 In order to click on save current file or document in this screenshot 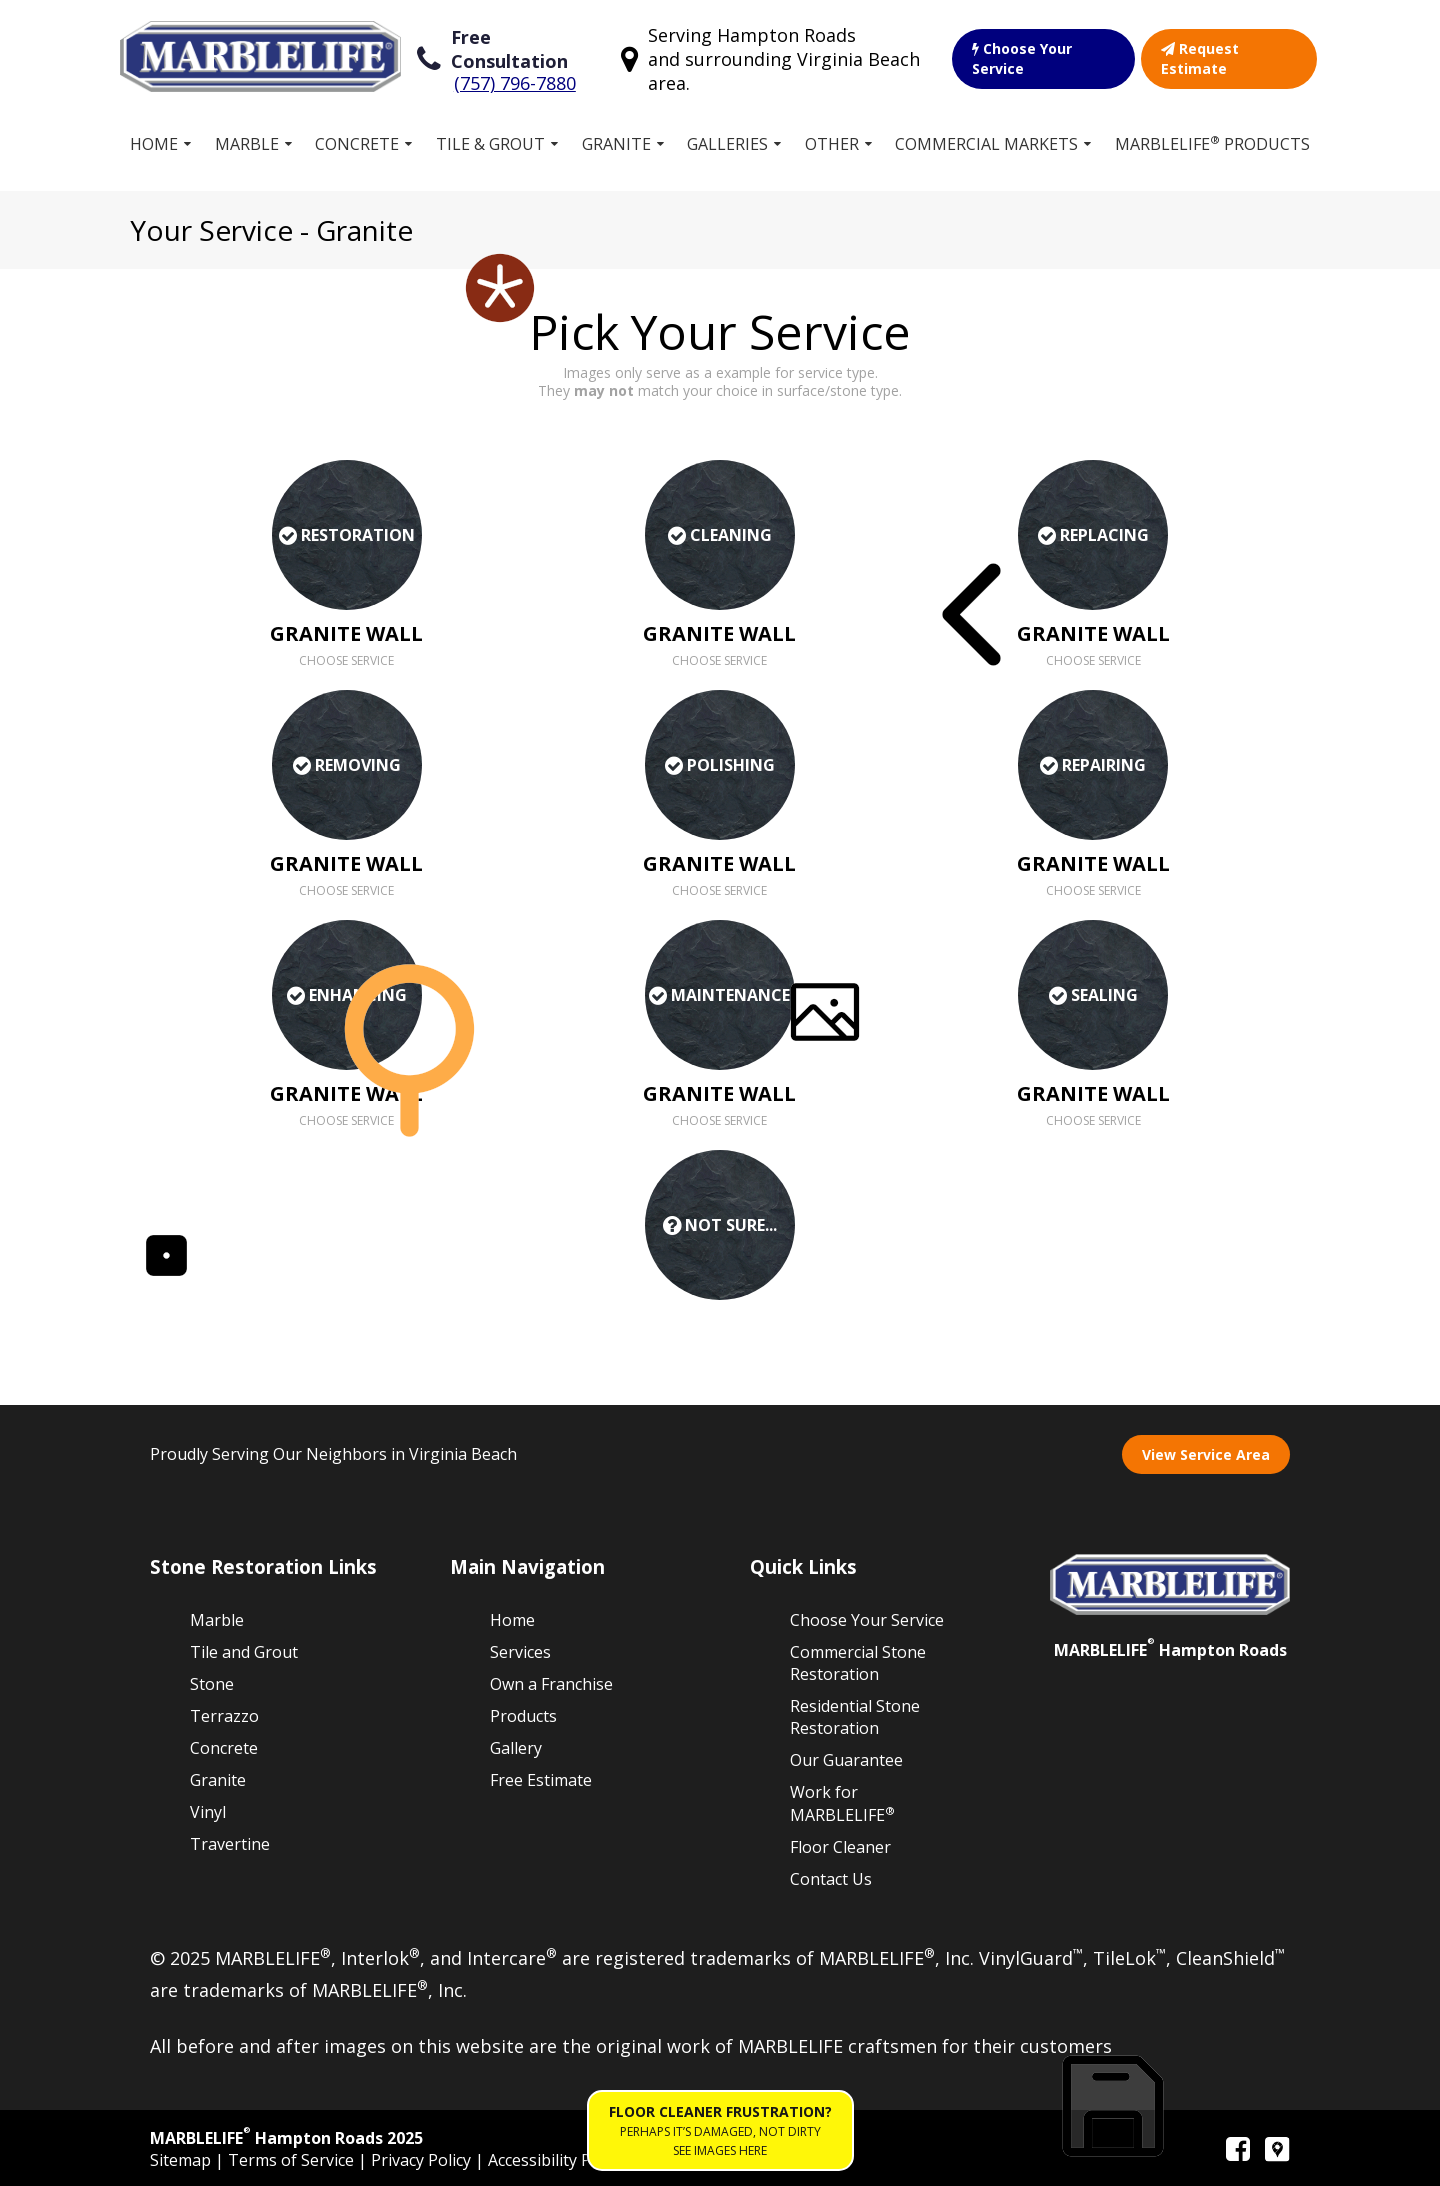, I will do `click(1113, 2106)`.